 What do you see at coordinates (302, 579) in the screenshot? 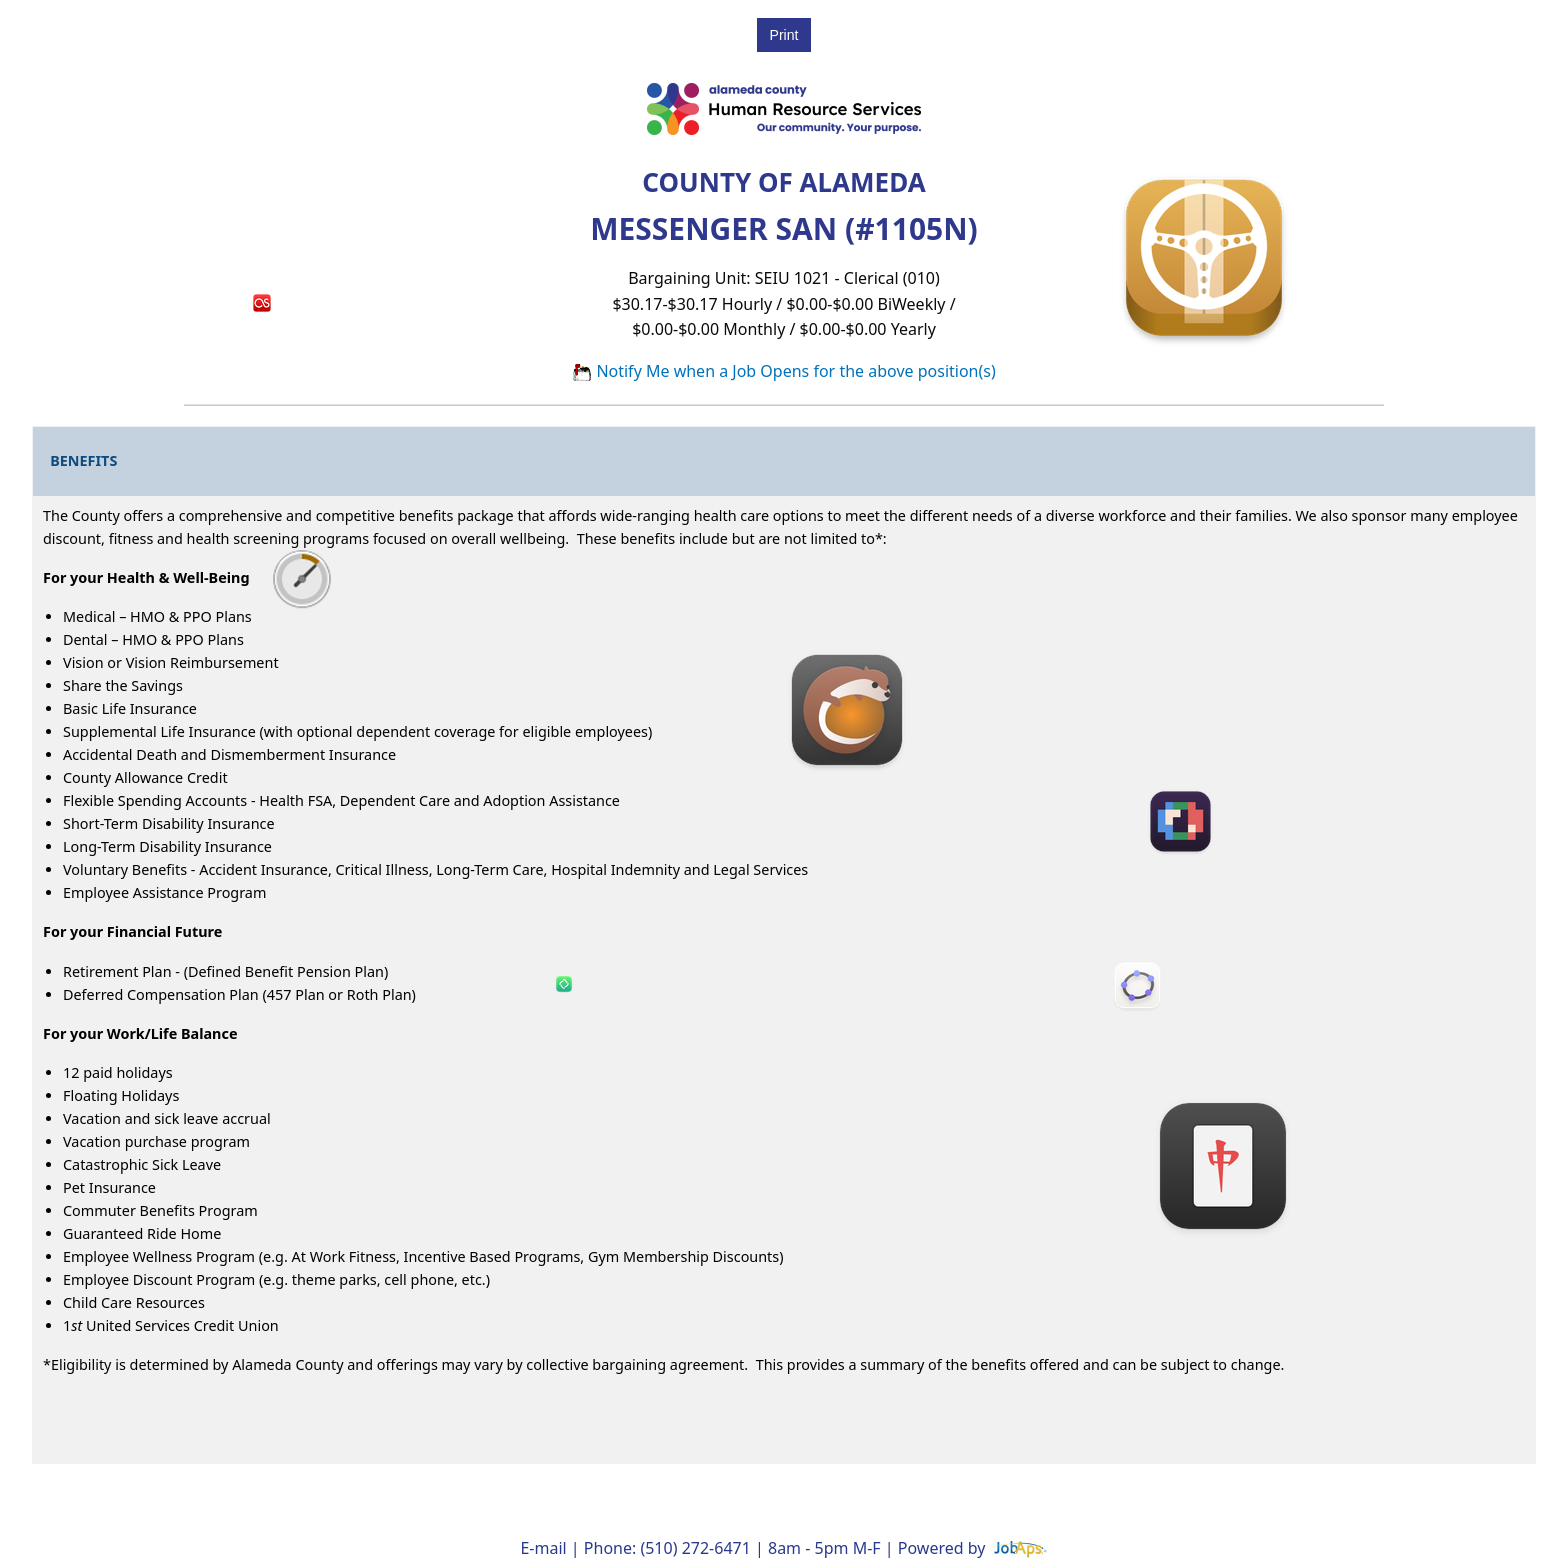
I see `open sysprof system profiler application` at bounding box center [302, 579].